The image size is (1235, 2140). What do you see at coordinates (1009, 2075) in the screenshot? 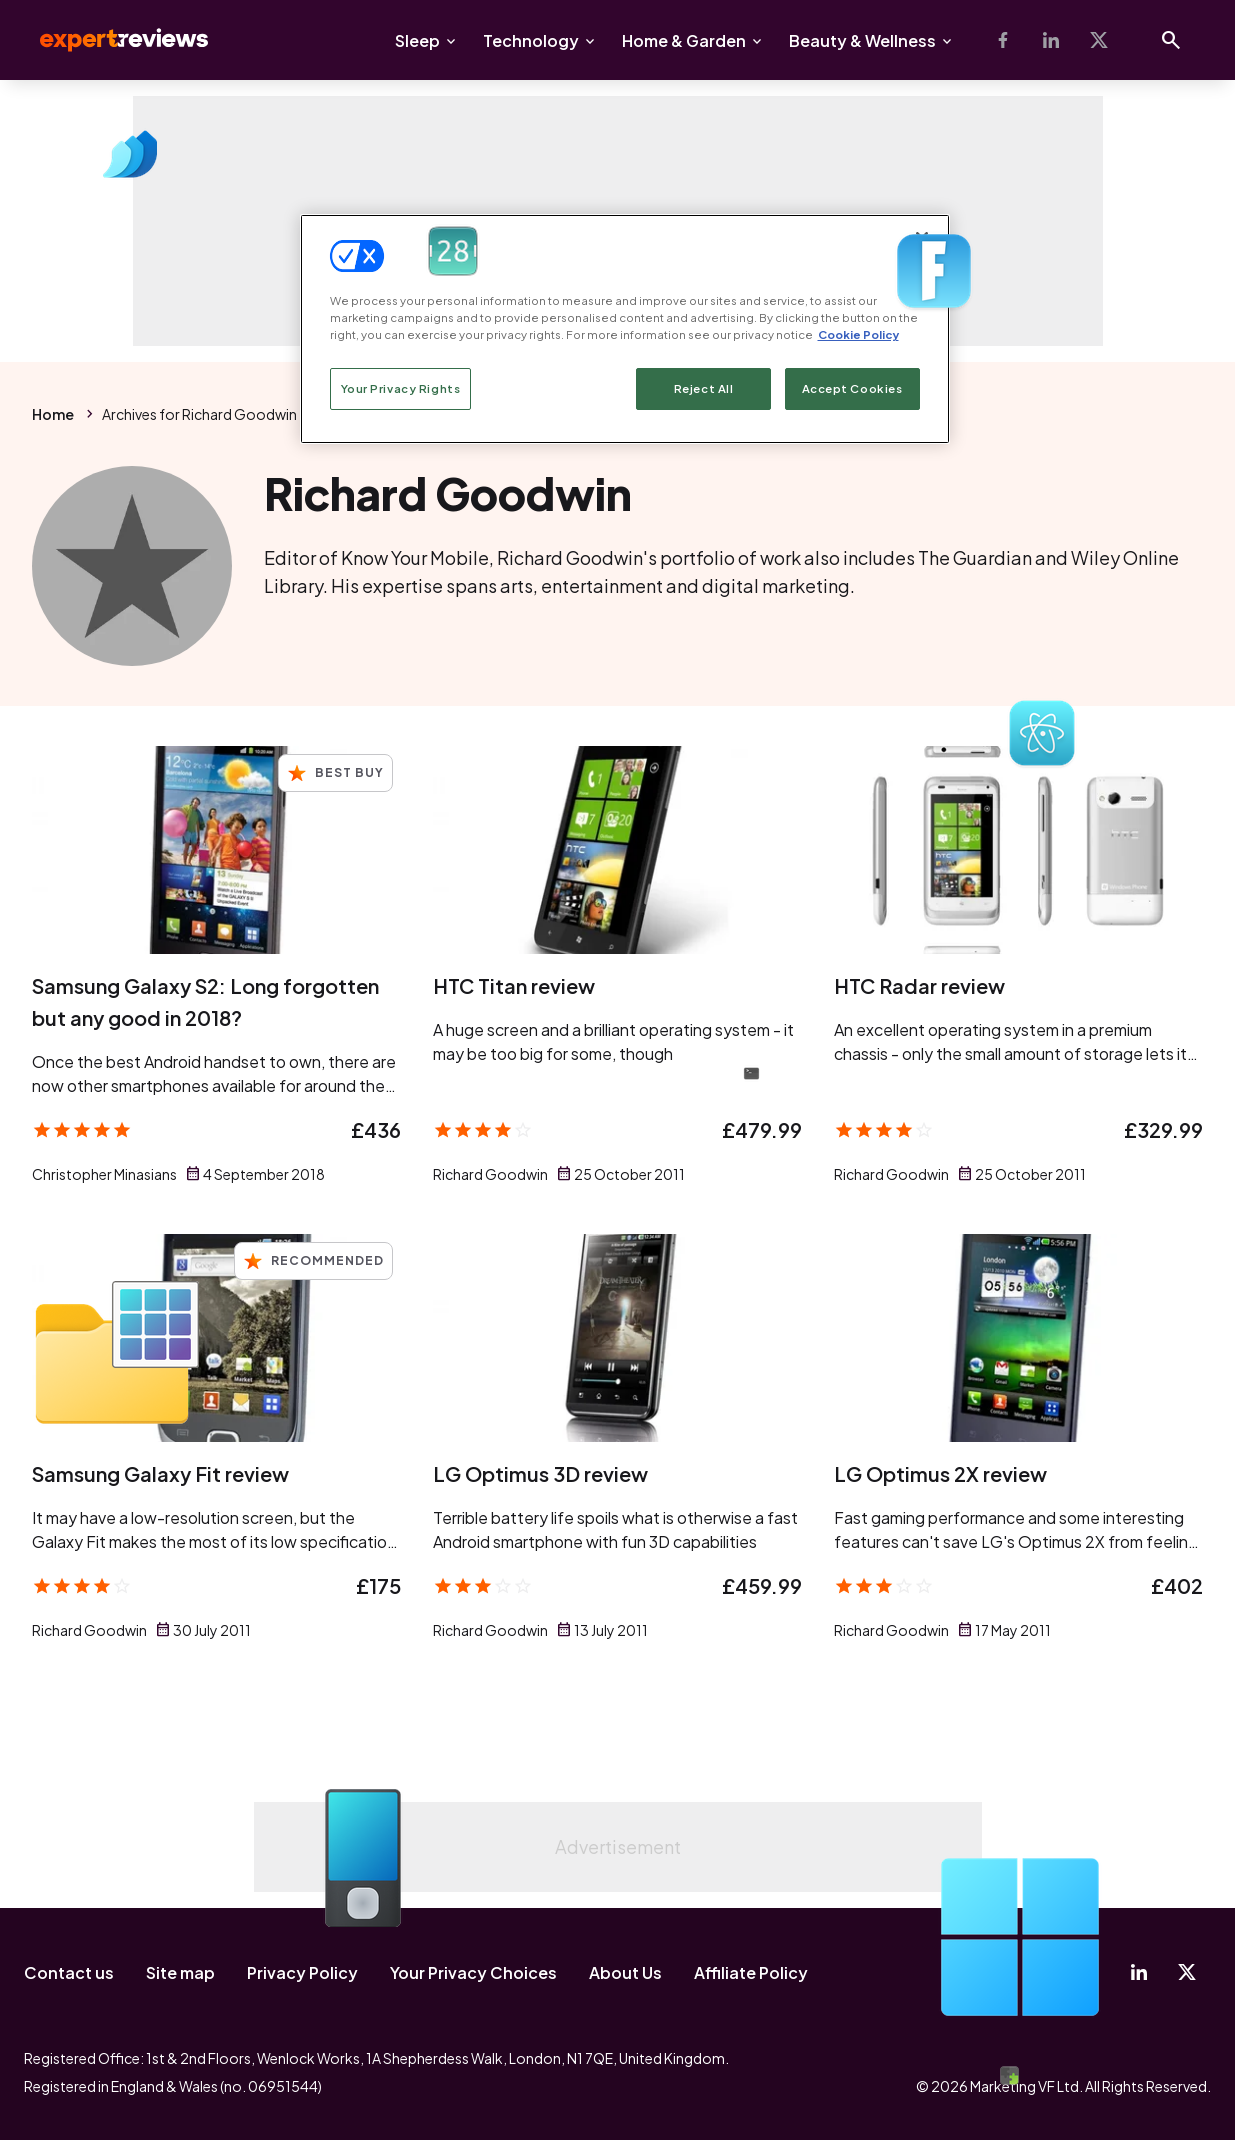
I see `open extension manager app` at bounding box center [1009, 2075].